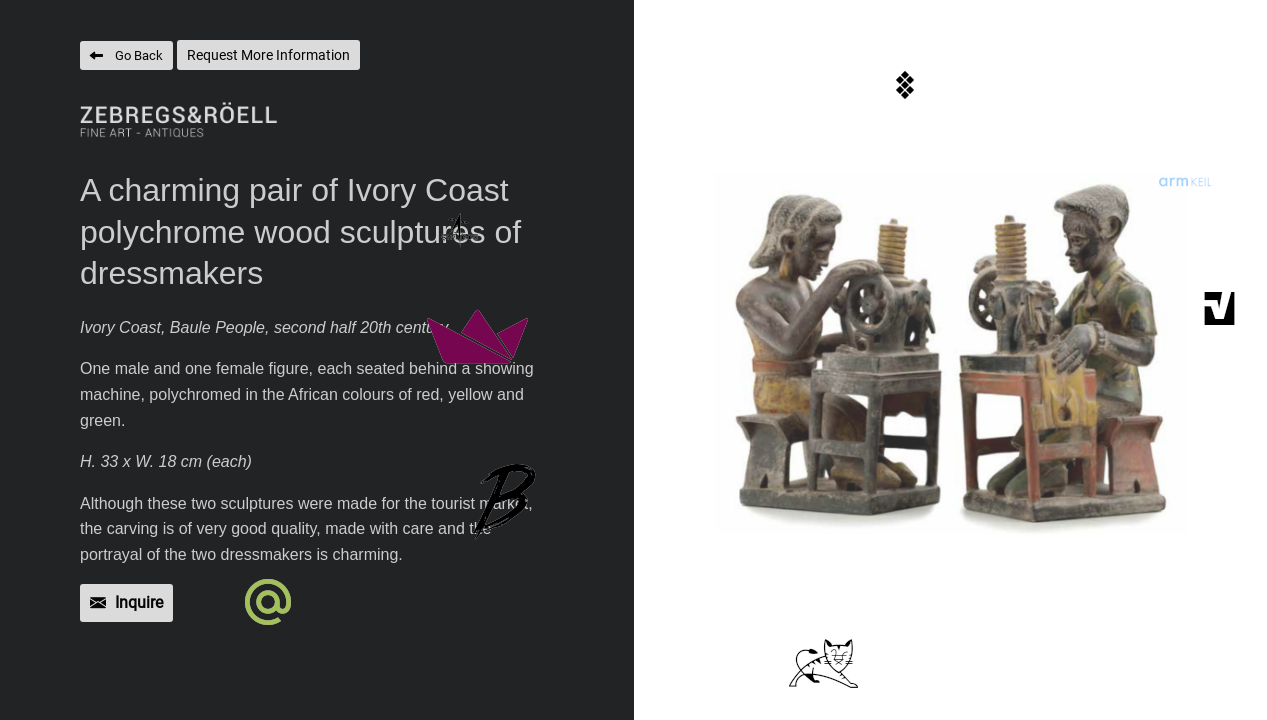 This screenshot has width=1267, height=720. Describe the element at coordinates (459, 230) in the screenshot. I see `link to ISRO (Indian Space Research Organisation) website` at that location.